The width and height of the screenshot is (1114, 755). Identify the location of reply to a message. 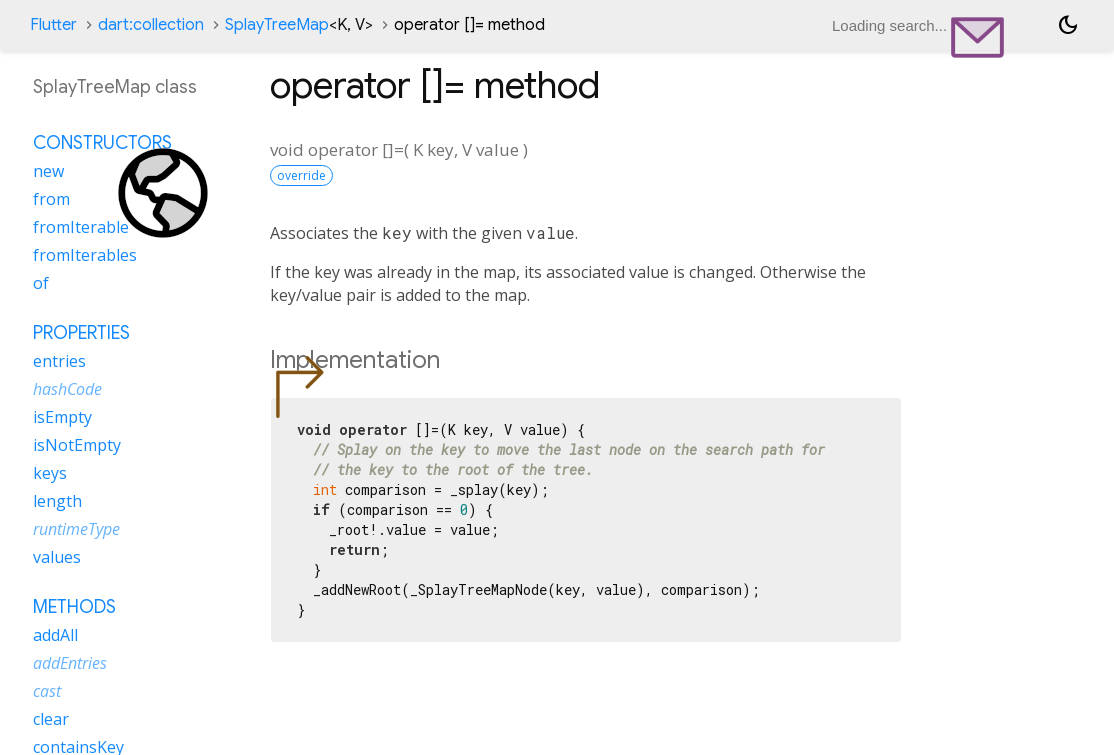
(295, 387).